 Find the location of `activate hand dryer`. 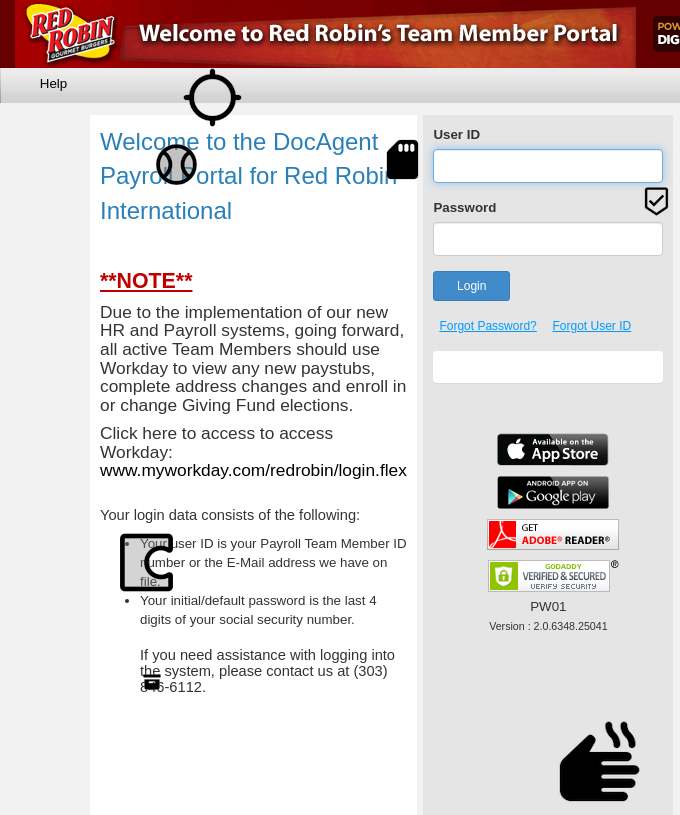

activate hand dryer is located at coordinates (601, 759).